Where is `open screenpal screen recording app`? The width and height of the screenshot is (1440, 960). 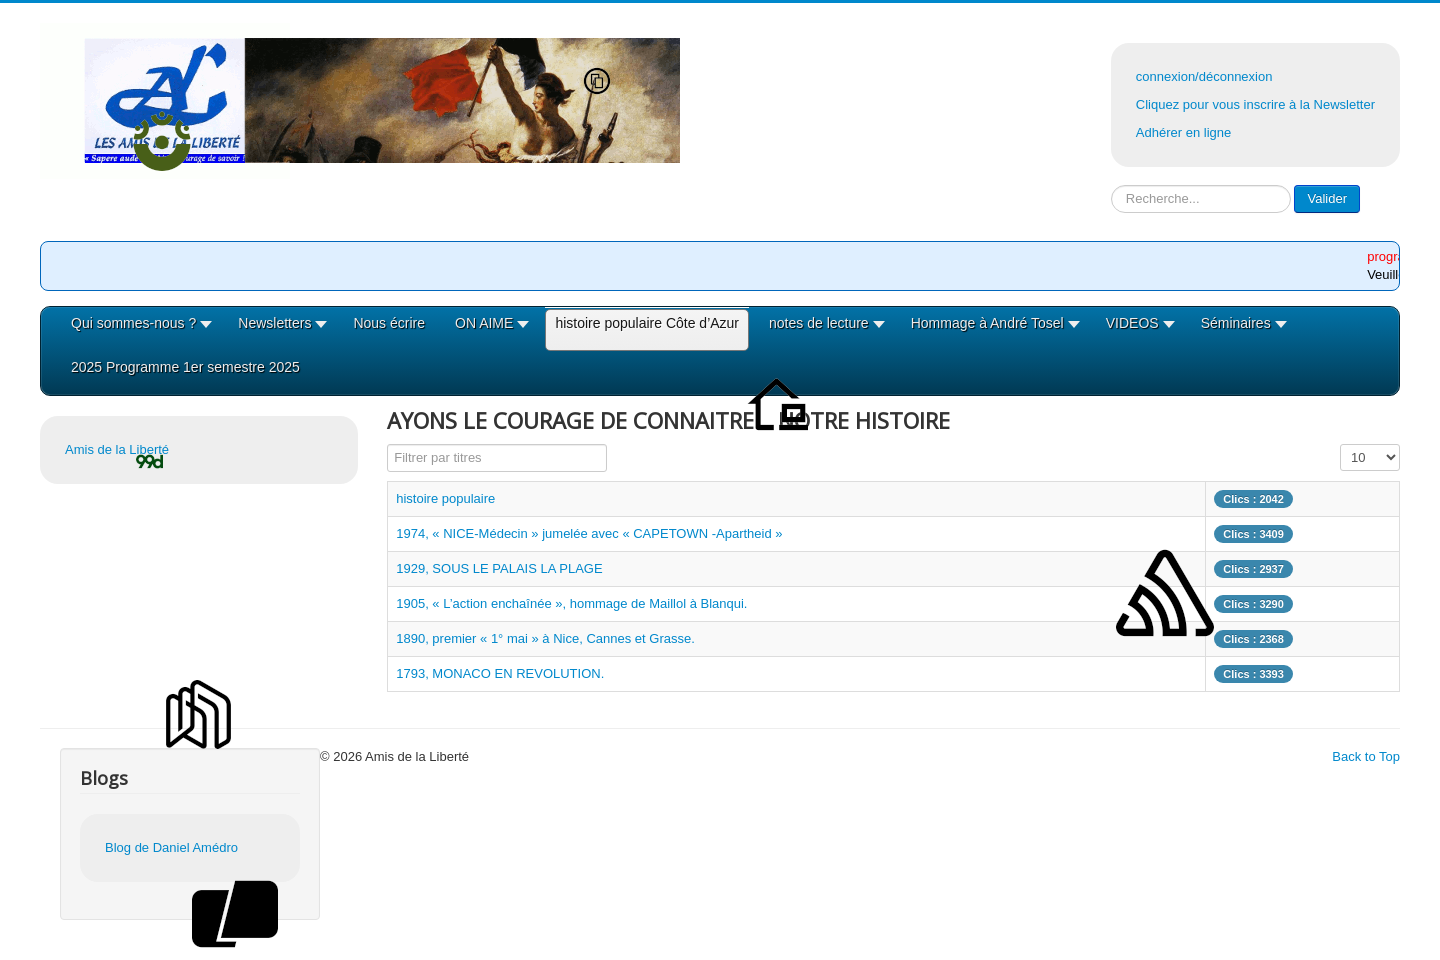
open screenpal screen recording app is located at coordinates (162, 142).